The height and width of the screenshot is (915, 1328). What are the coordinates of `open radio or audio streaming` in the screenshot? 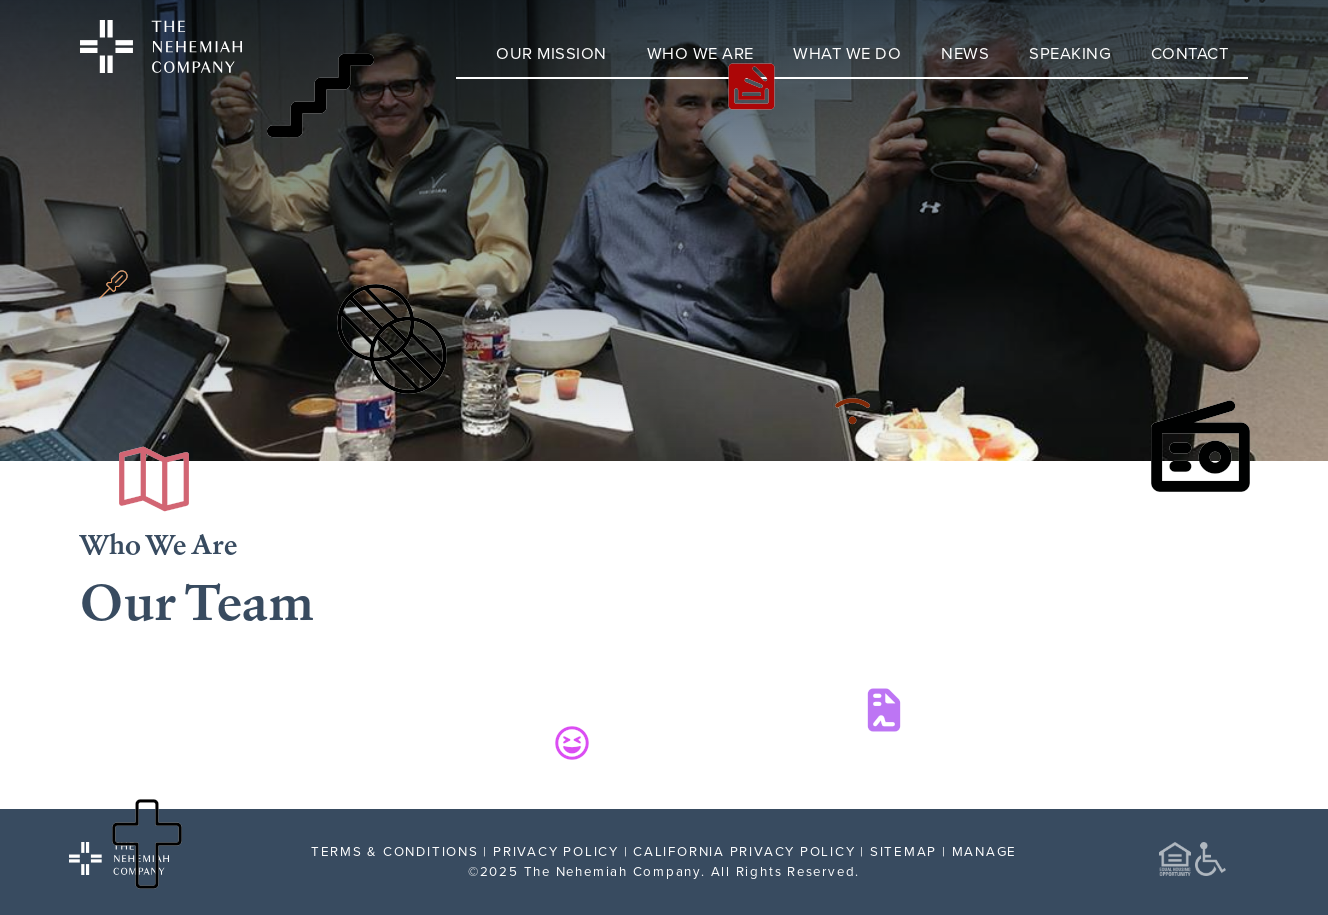 It's located at (1200, 453).